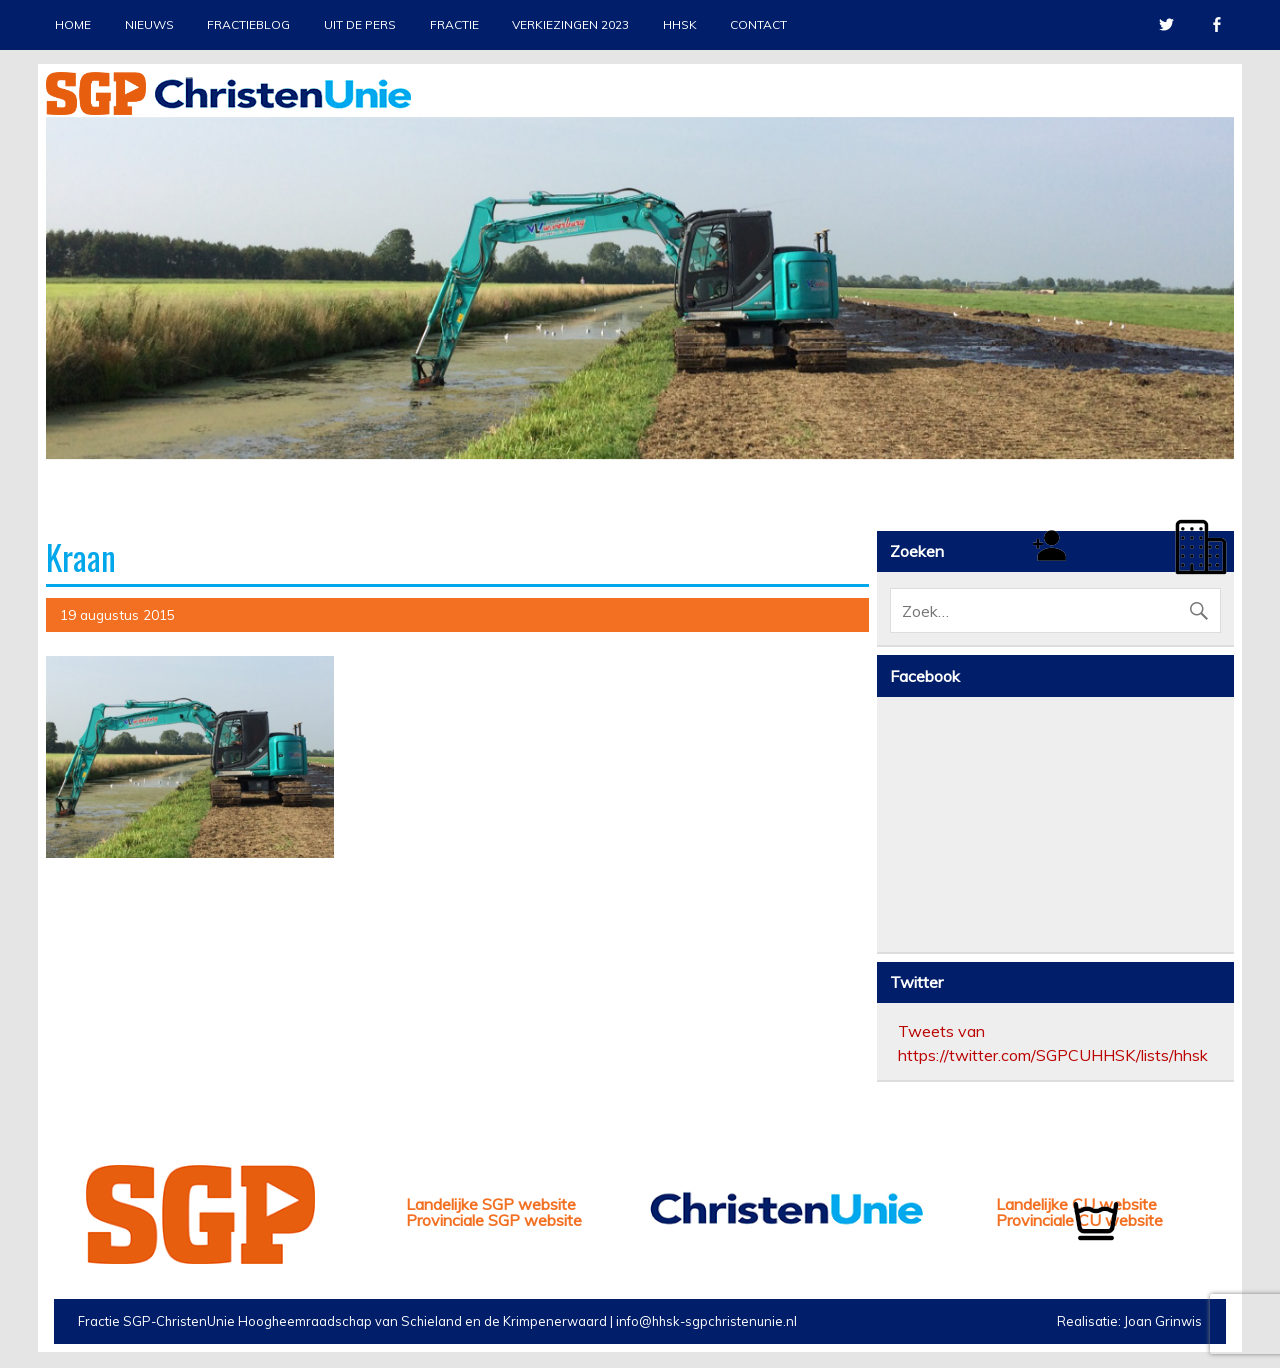 The image size is (1280, 1368). Describe the element at coordinates (1096, 1220) in the screenshot. I see `indicates machine washable with gentle press cycle` at that location.